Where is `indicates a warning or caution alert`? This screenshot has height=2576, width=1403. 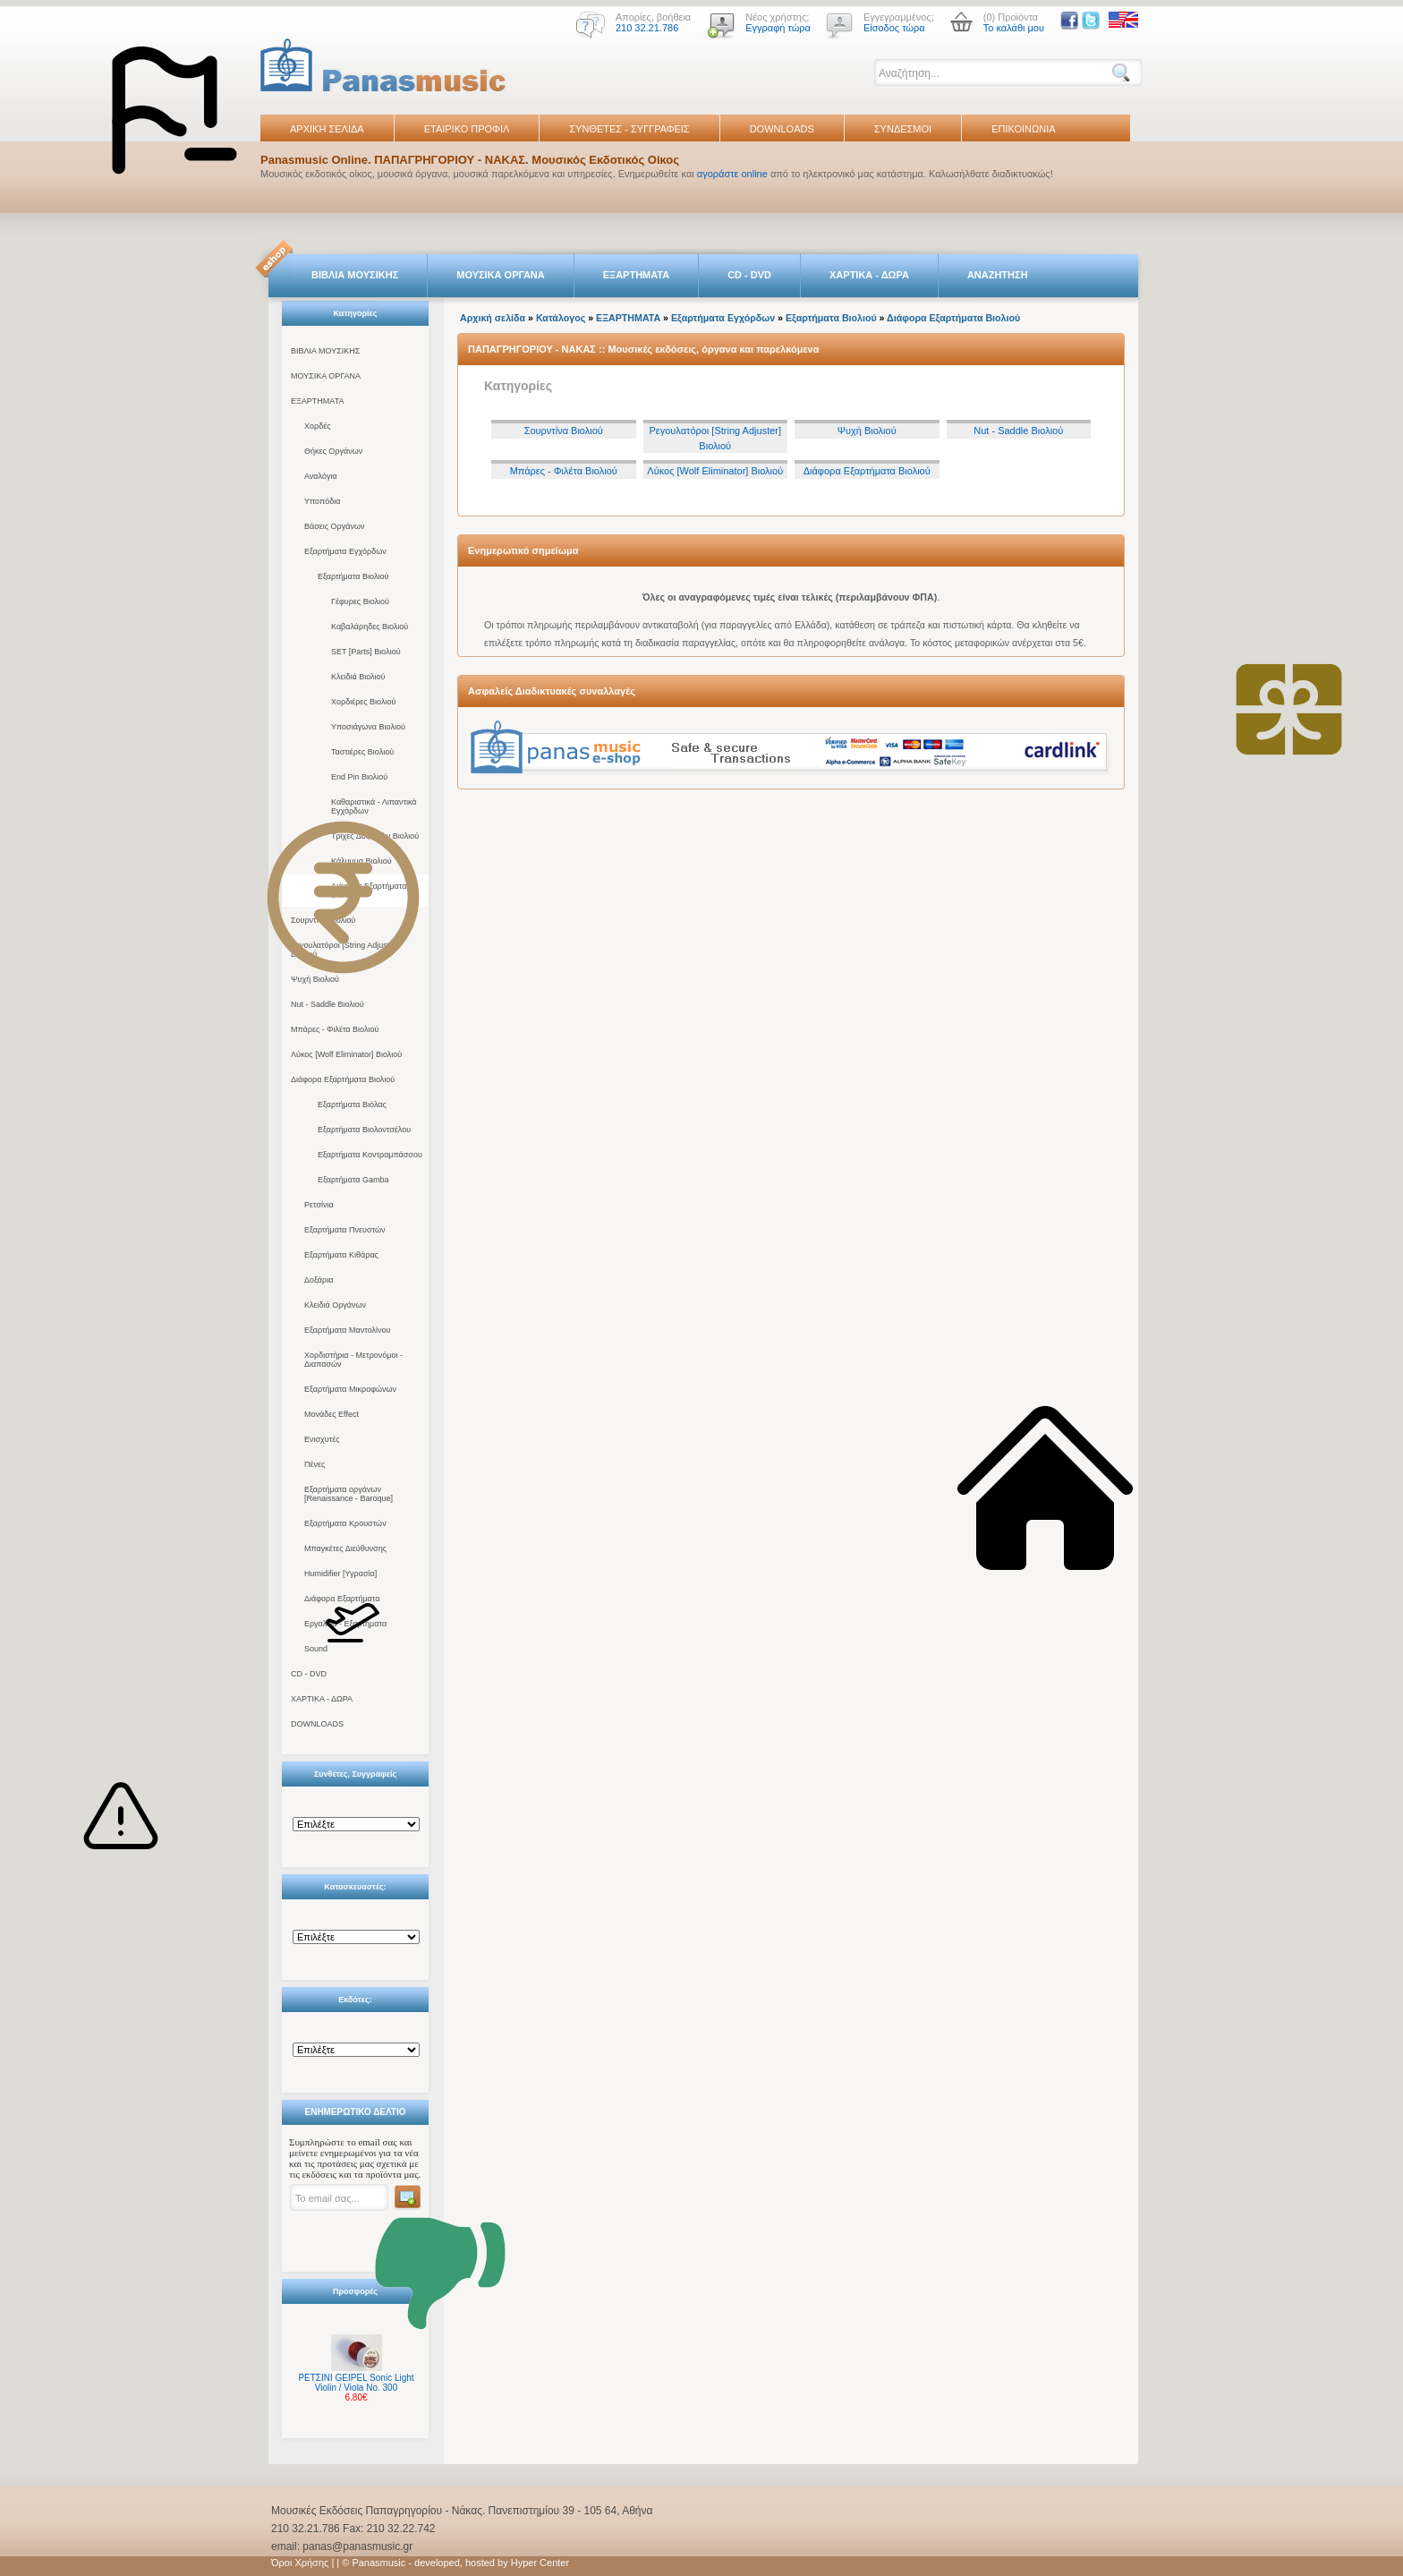
indicates a warning or caution alert is located at coordinates (121, 1820).